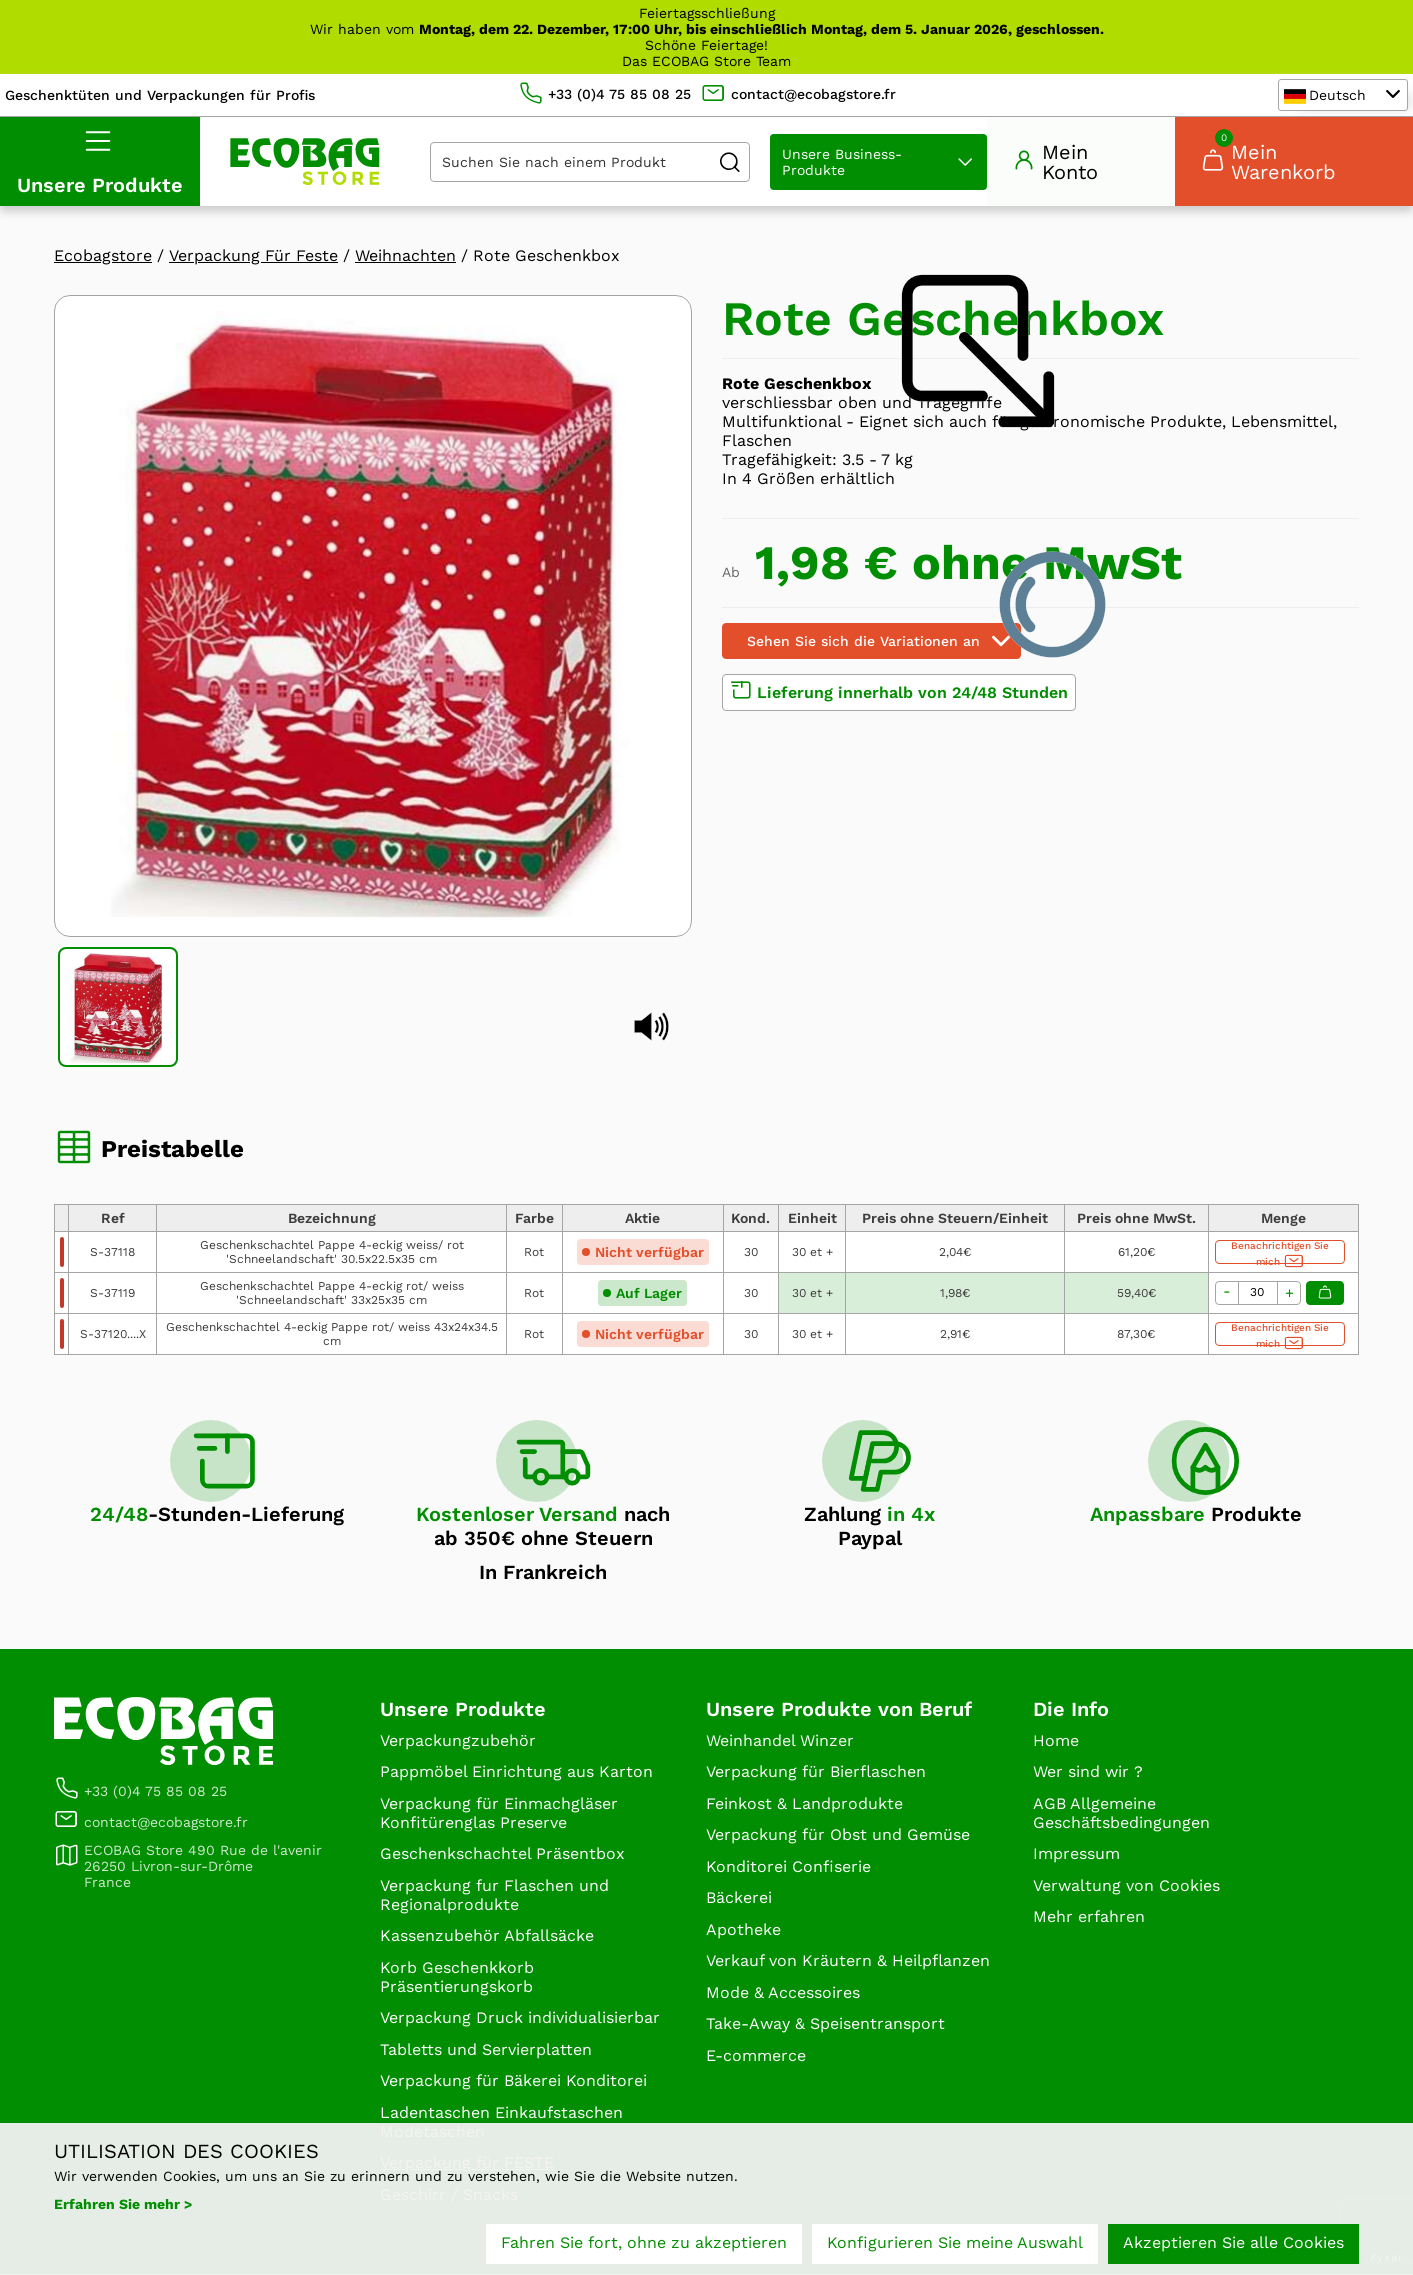  What do you see at coordinates (978, 351) in the screenshot?
I see `expand content to full screen` at bounding box center [978, 351].